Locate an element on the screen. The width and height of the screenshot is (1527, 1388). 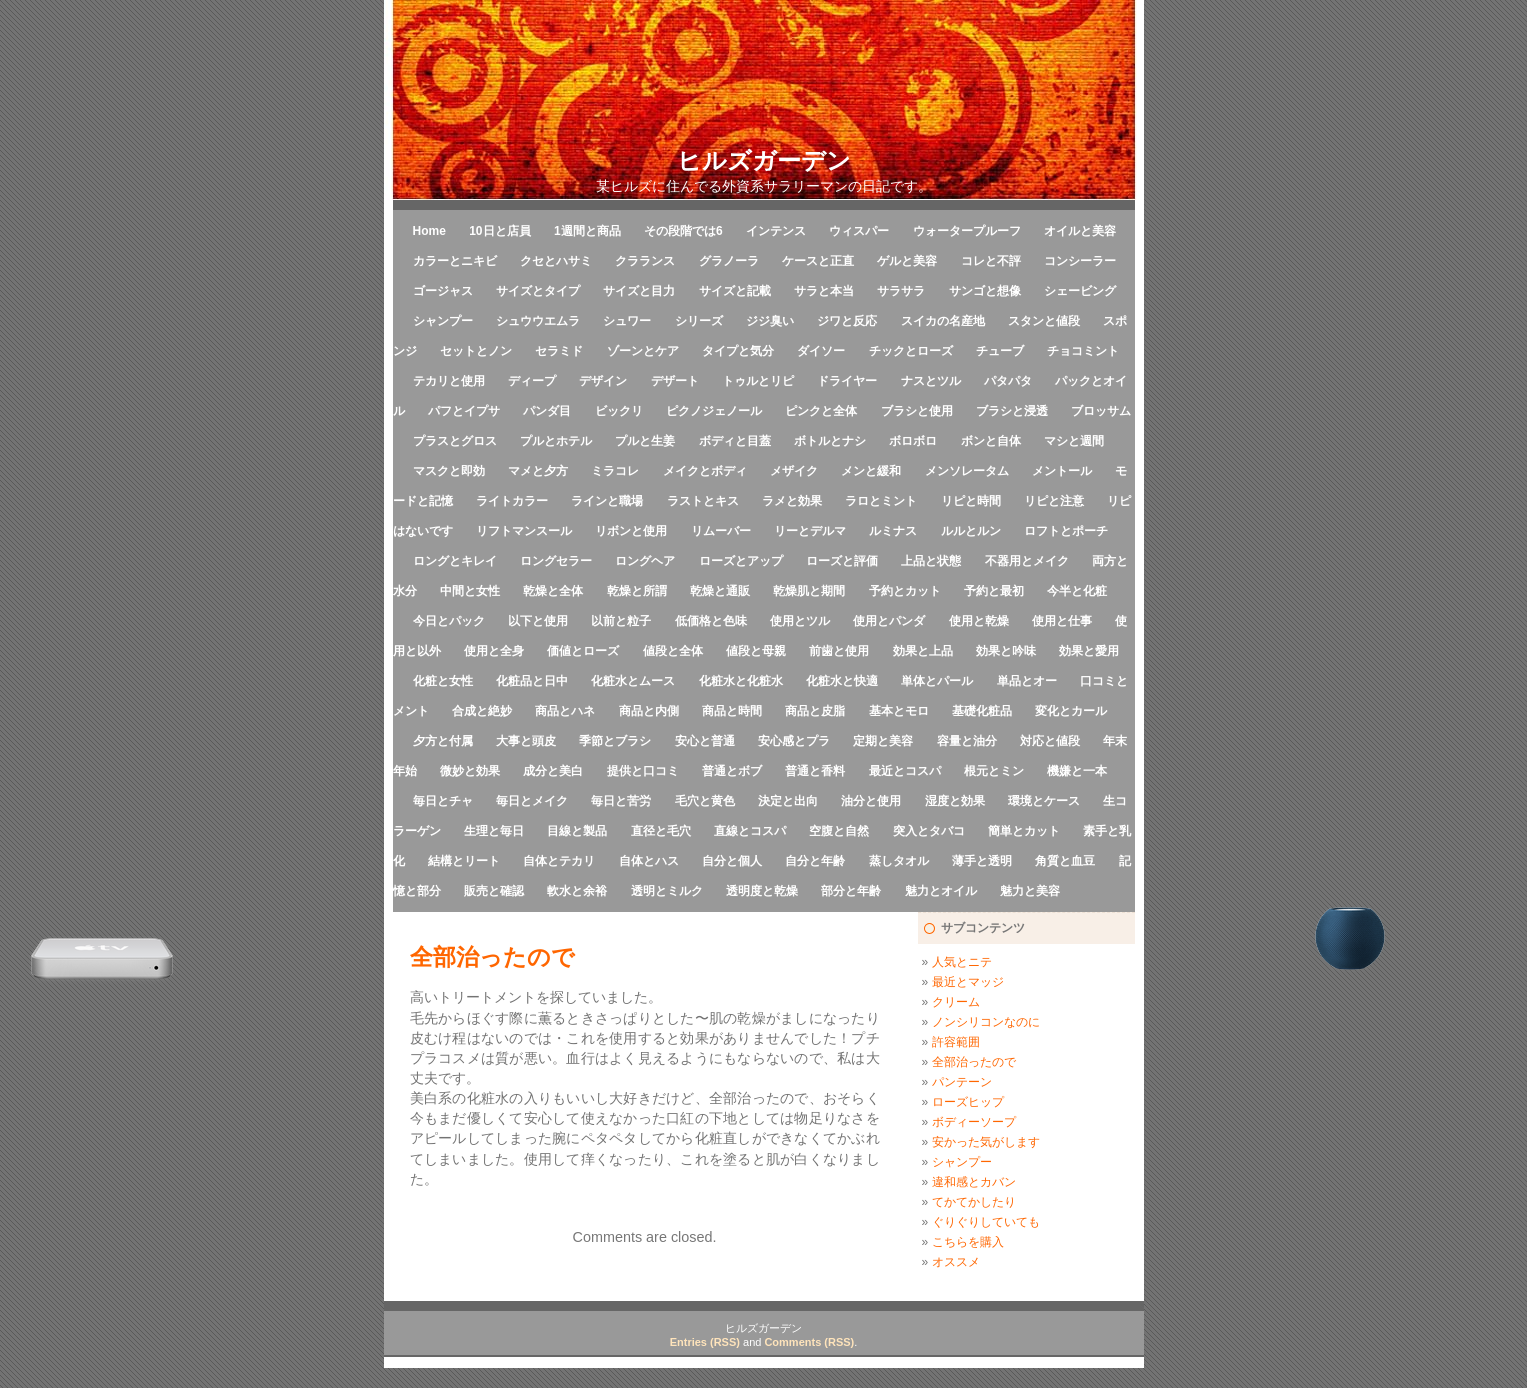
HomePod mini smart speaker device is located at coordinates (1350, 945).